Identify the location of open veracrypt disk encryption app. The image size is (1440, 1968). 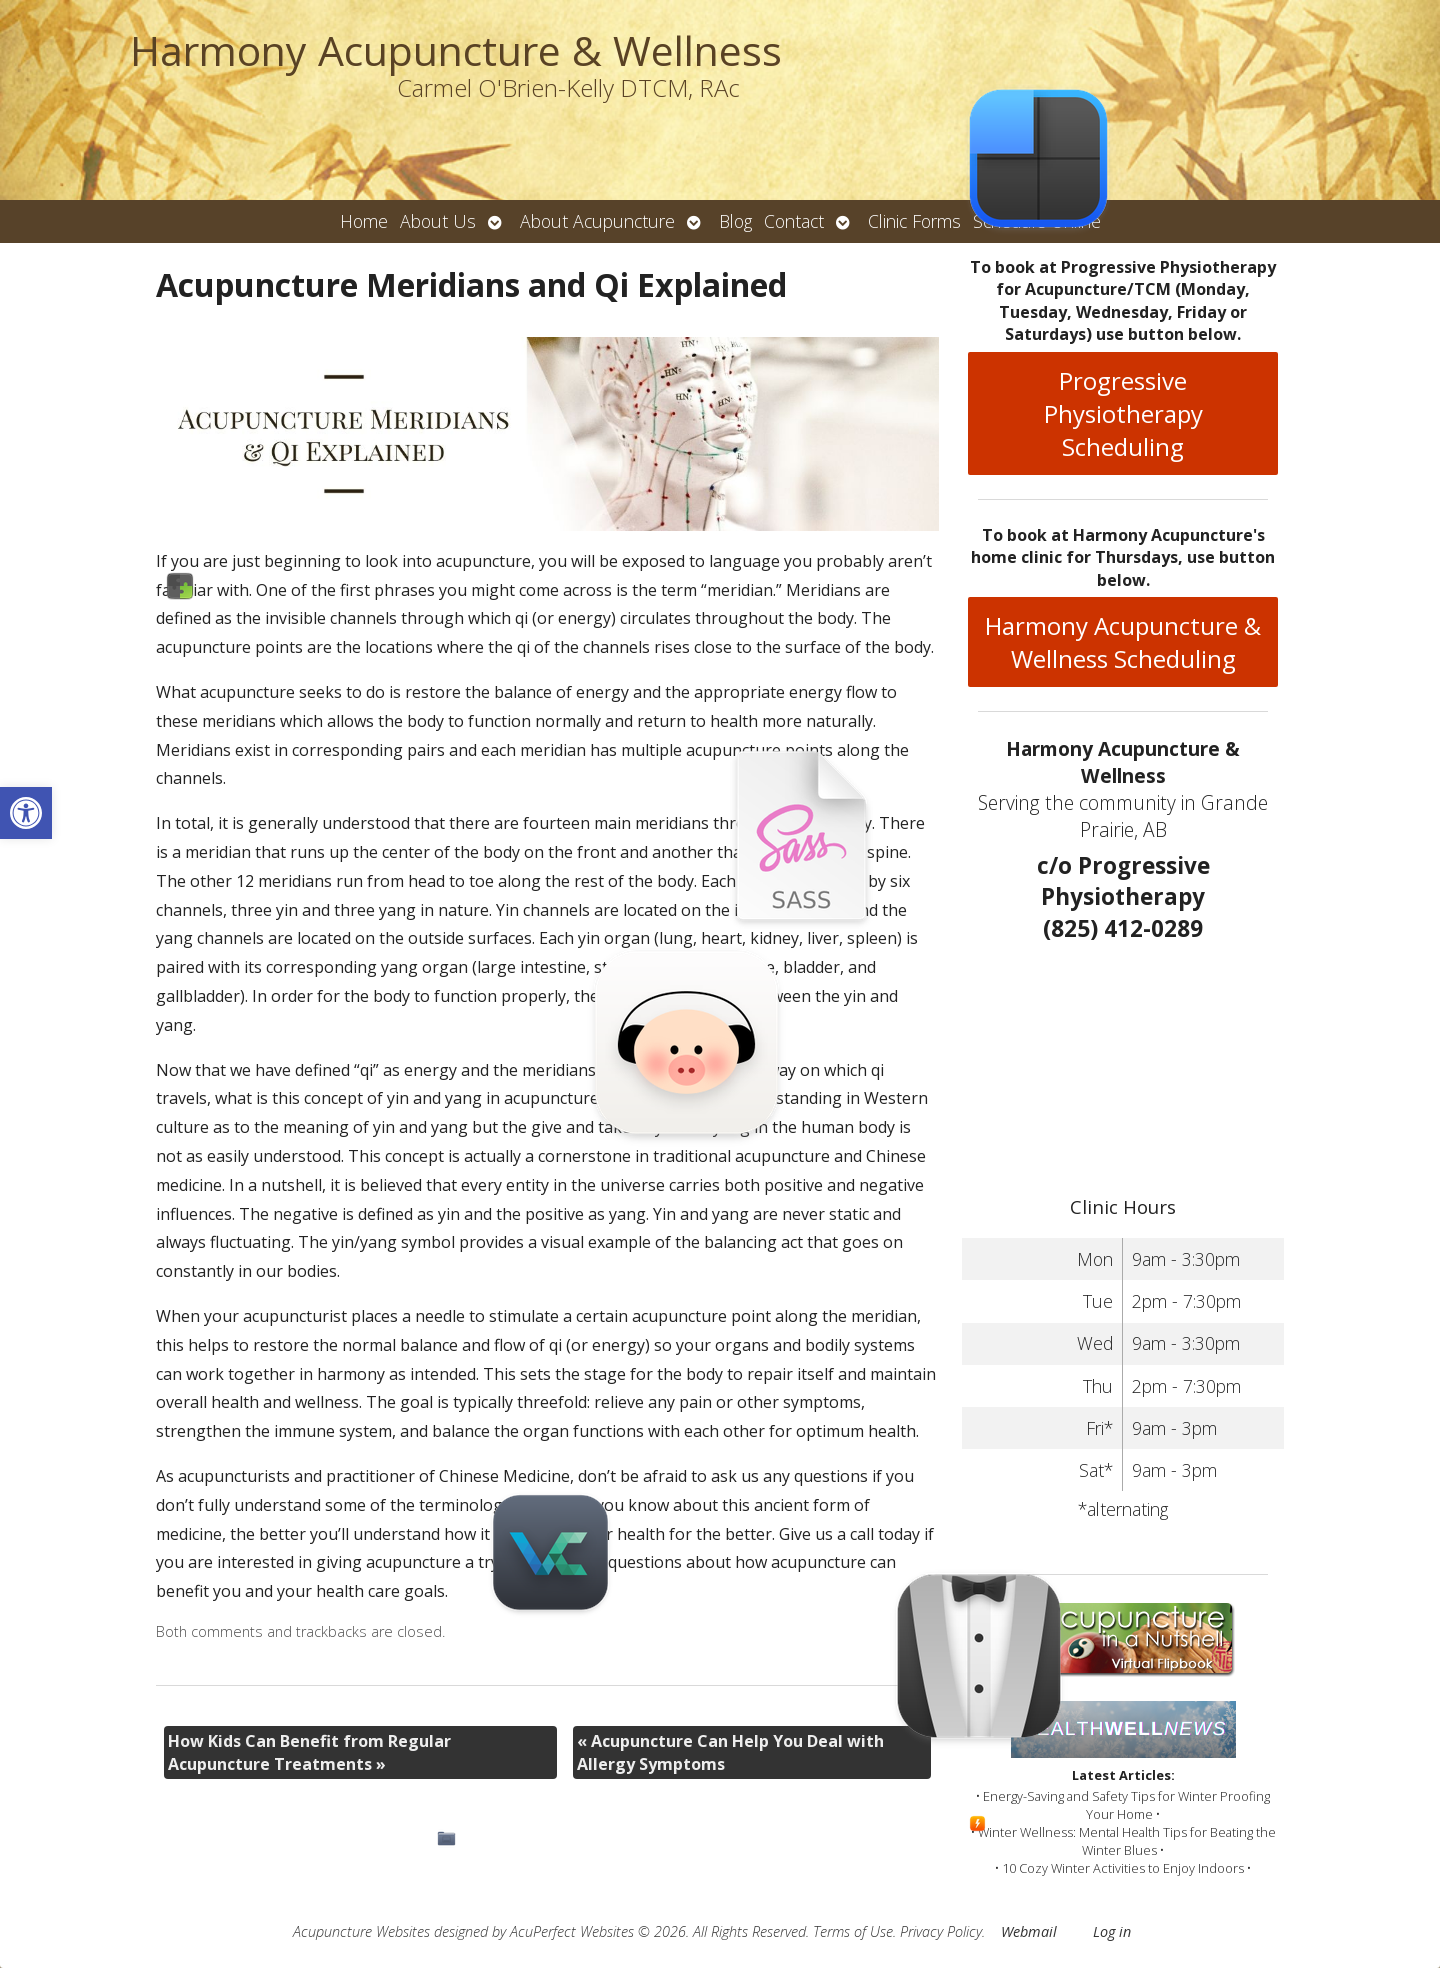
(550, 1552).